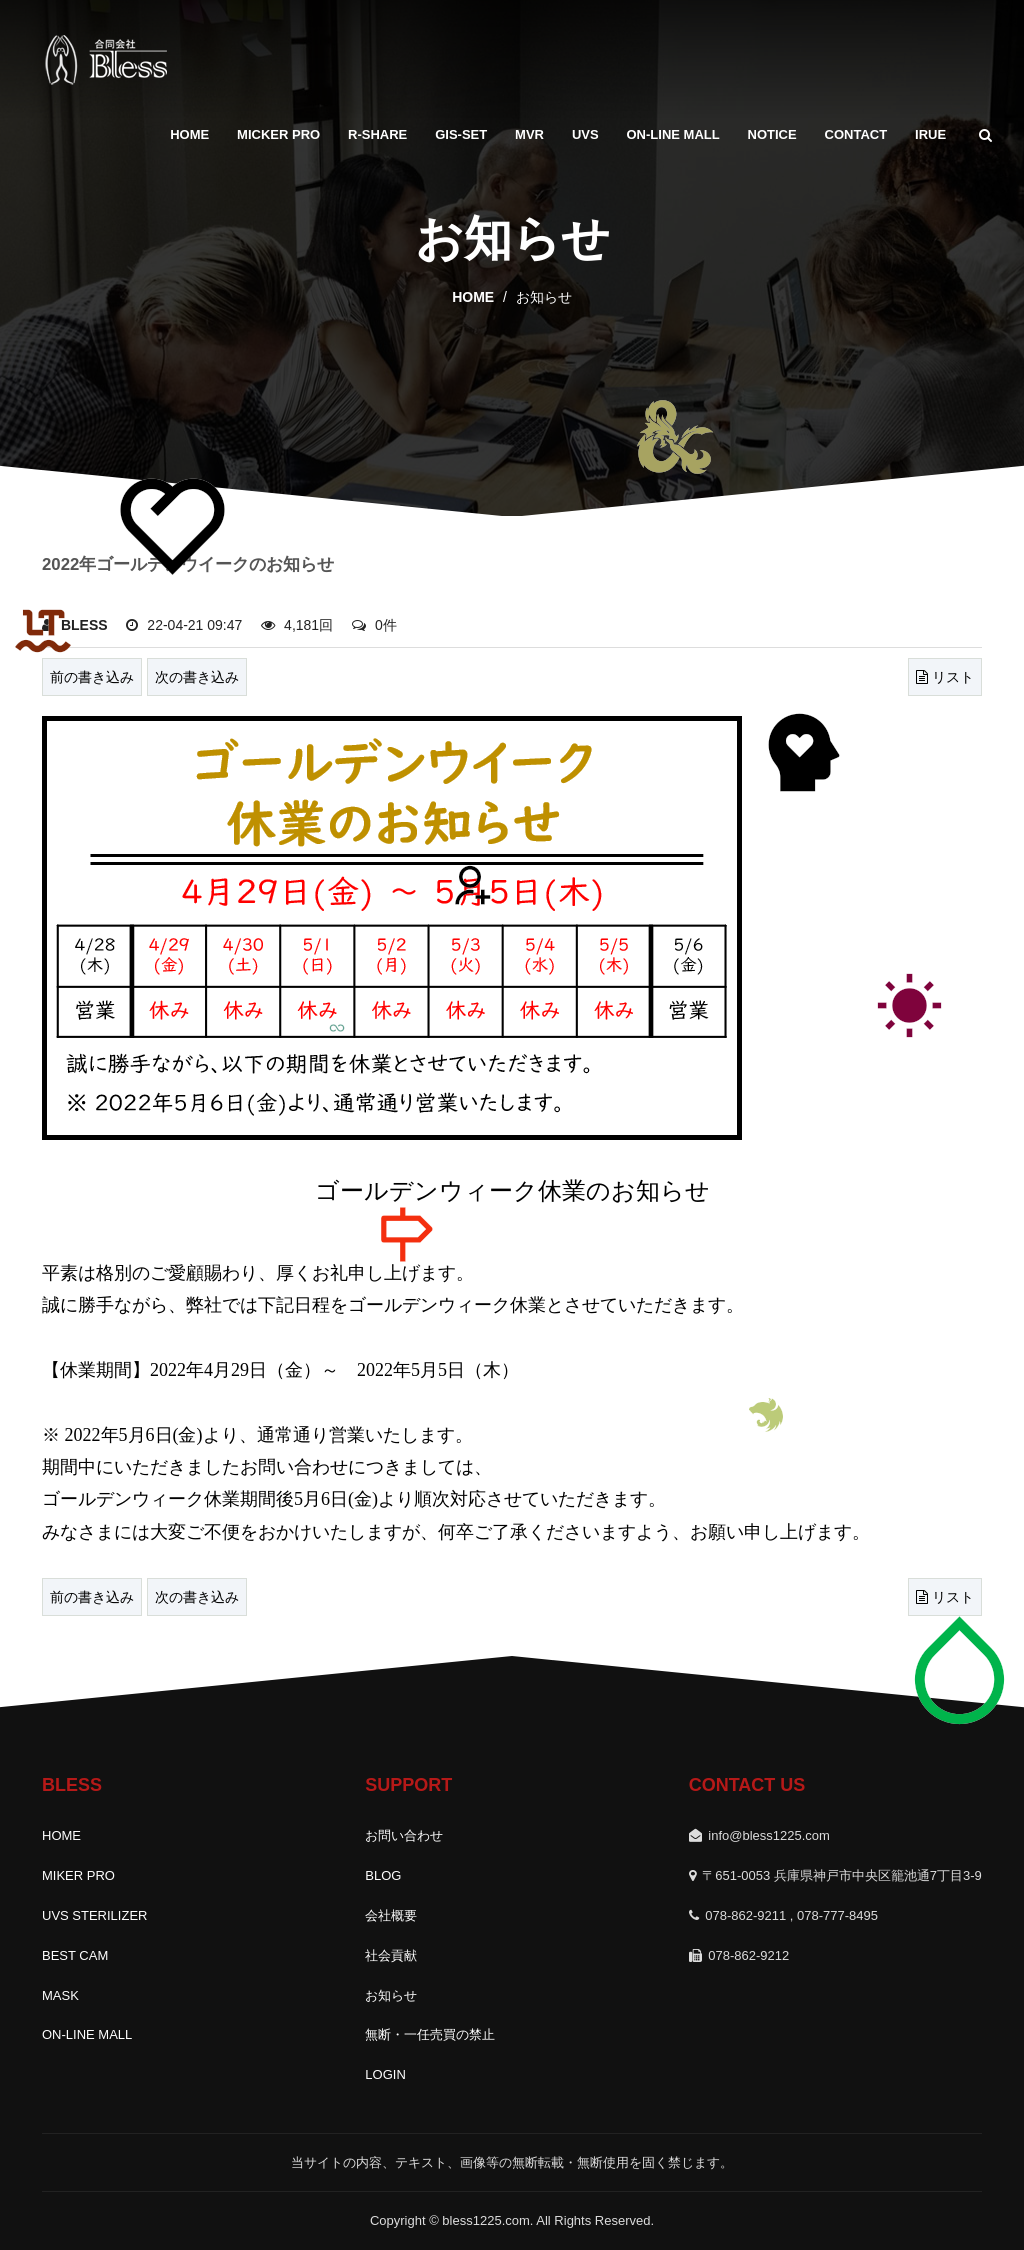 This screenshot has width=1024, height=2250. I want to click on get directions or navigate to a destination, so click(405, 1234).